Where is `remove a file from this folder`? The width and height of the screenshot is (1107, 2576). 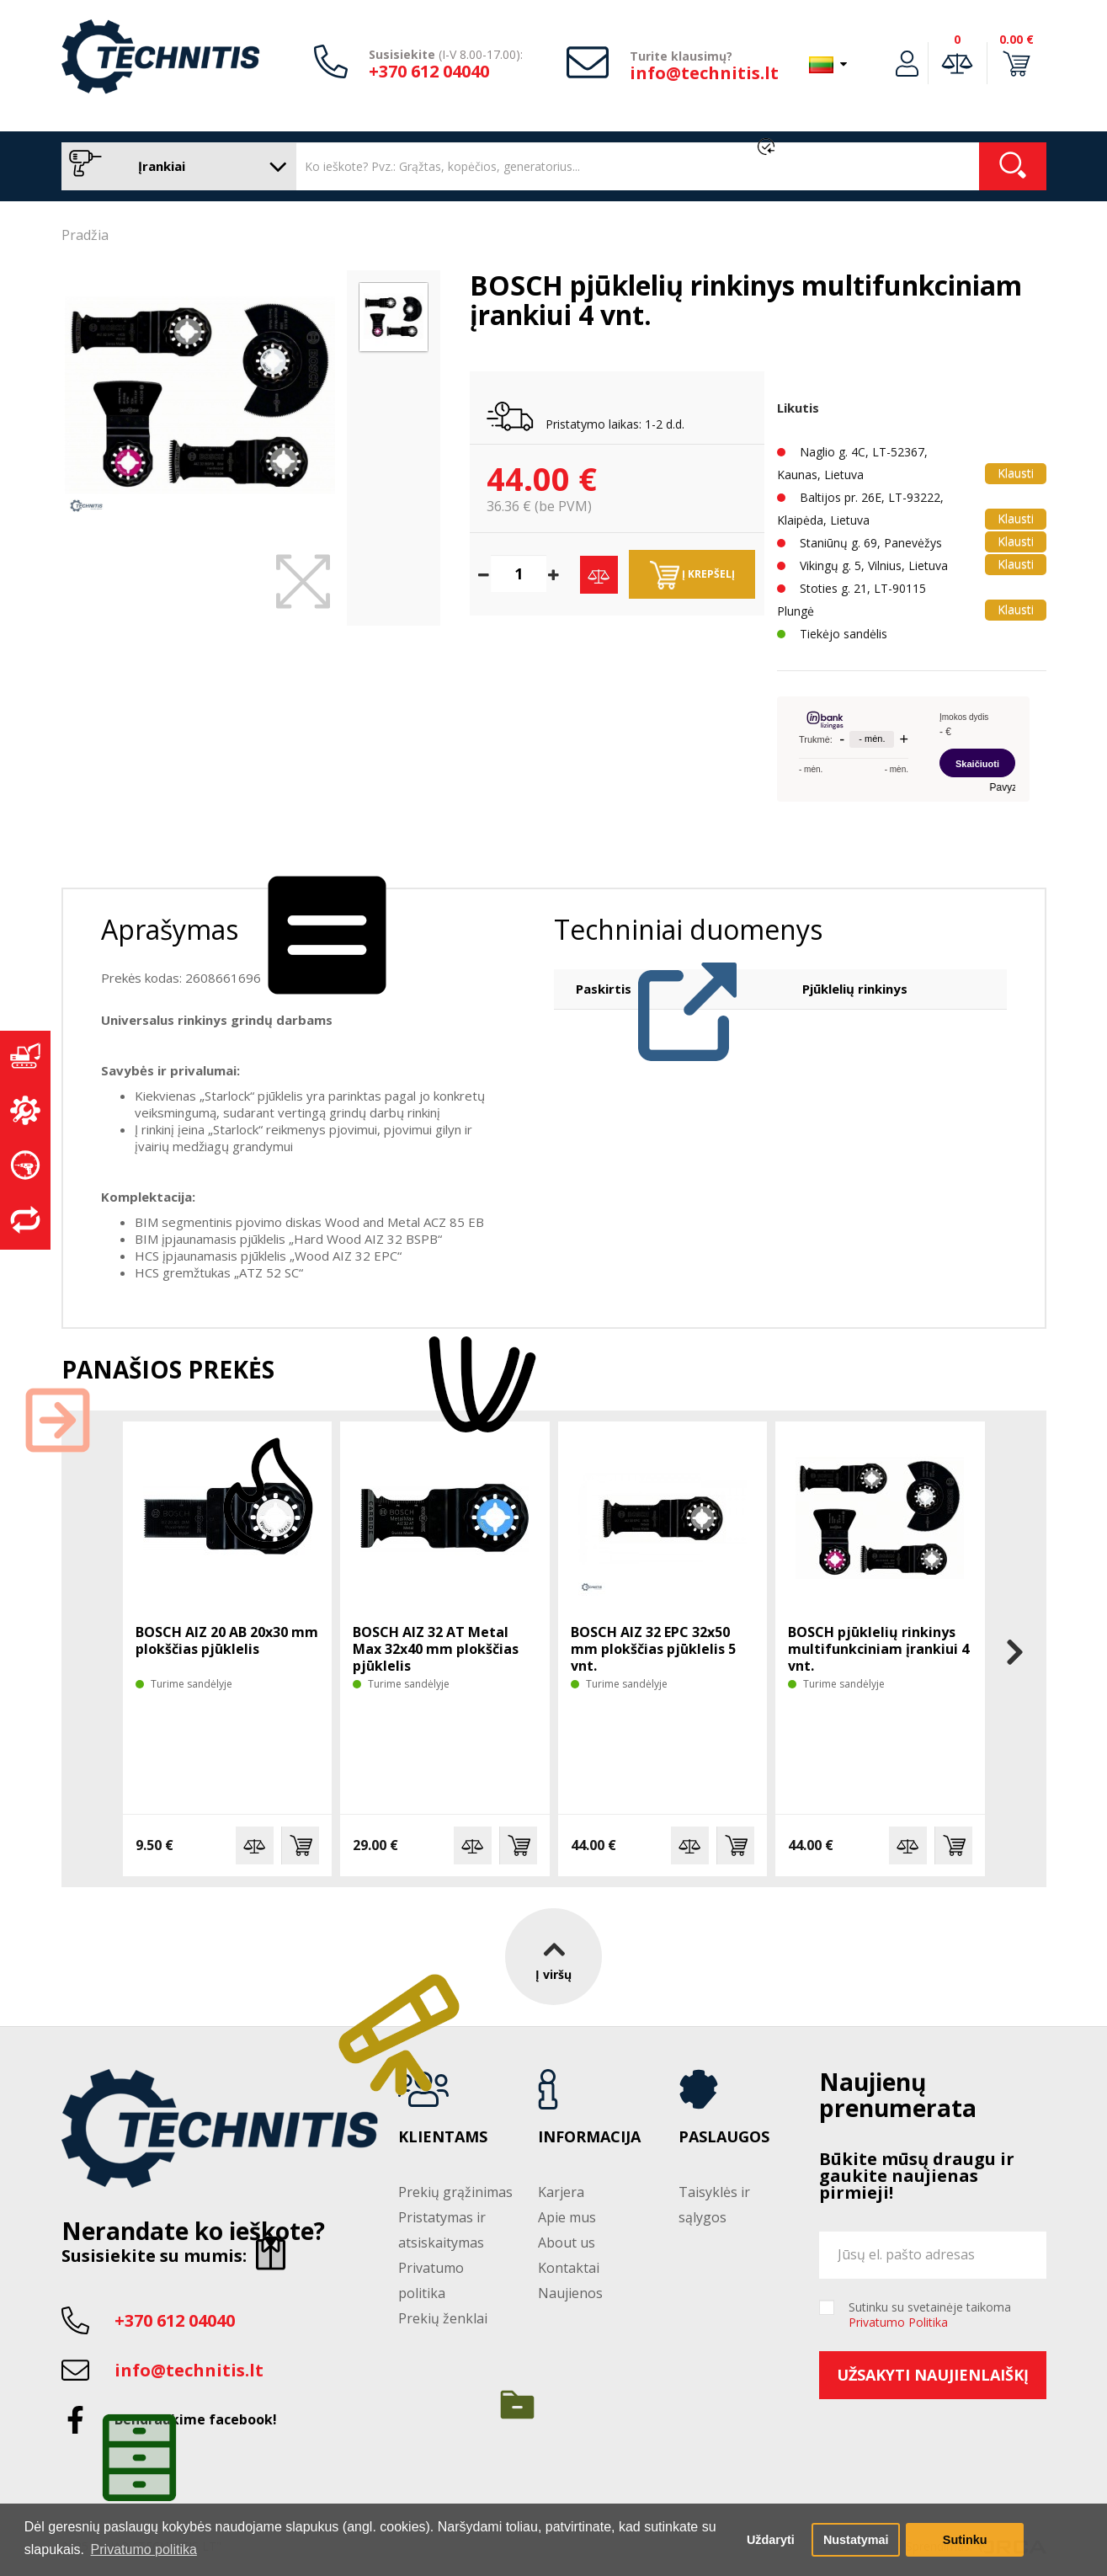 remove a file from this folder is located at coordinates (517, 2404).